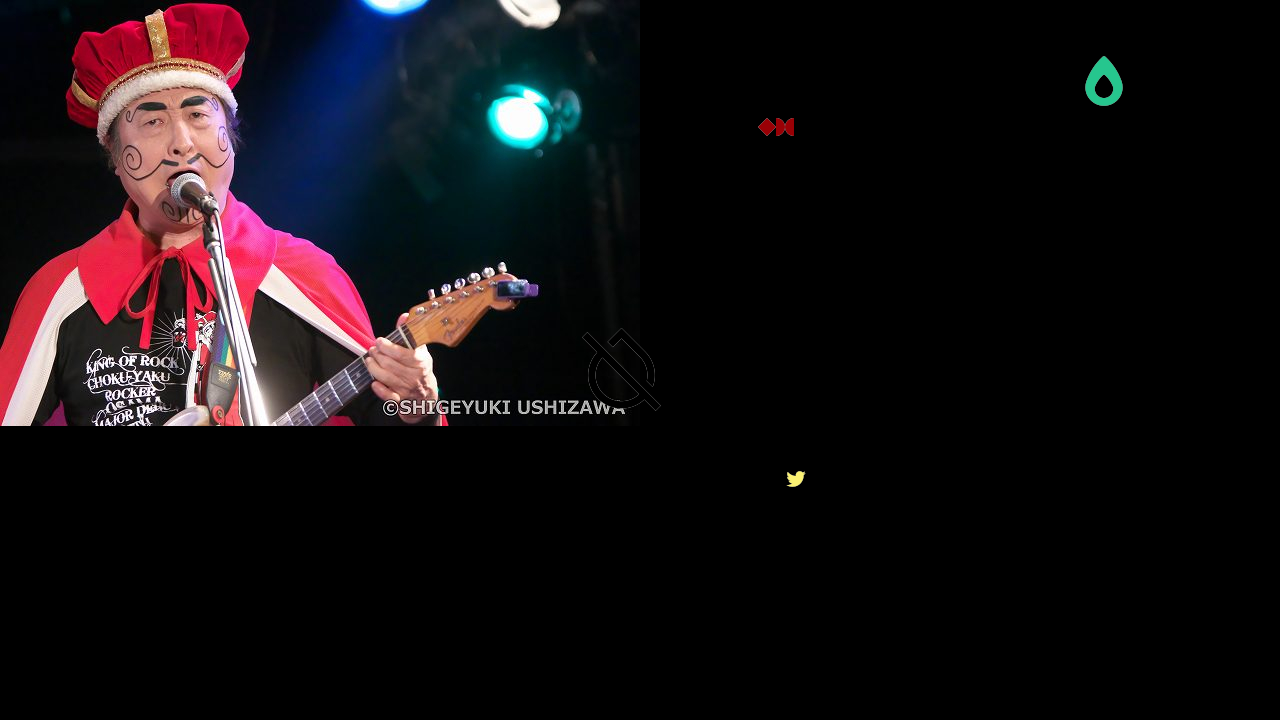  What do you see at coordinates (621, 371) in the screenshot?
I see `disable blur effect` at bounding box center [621, 371].